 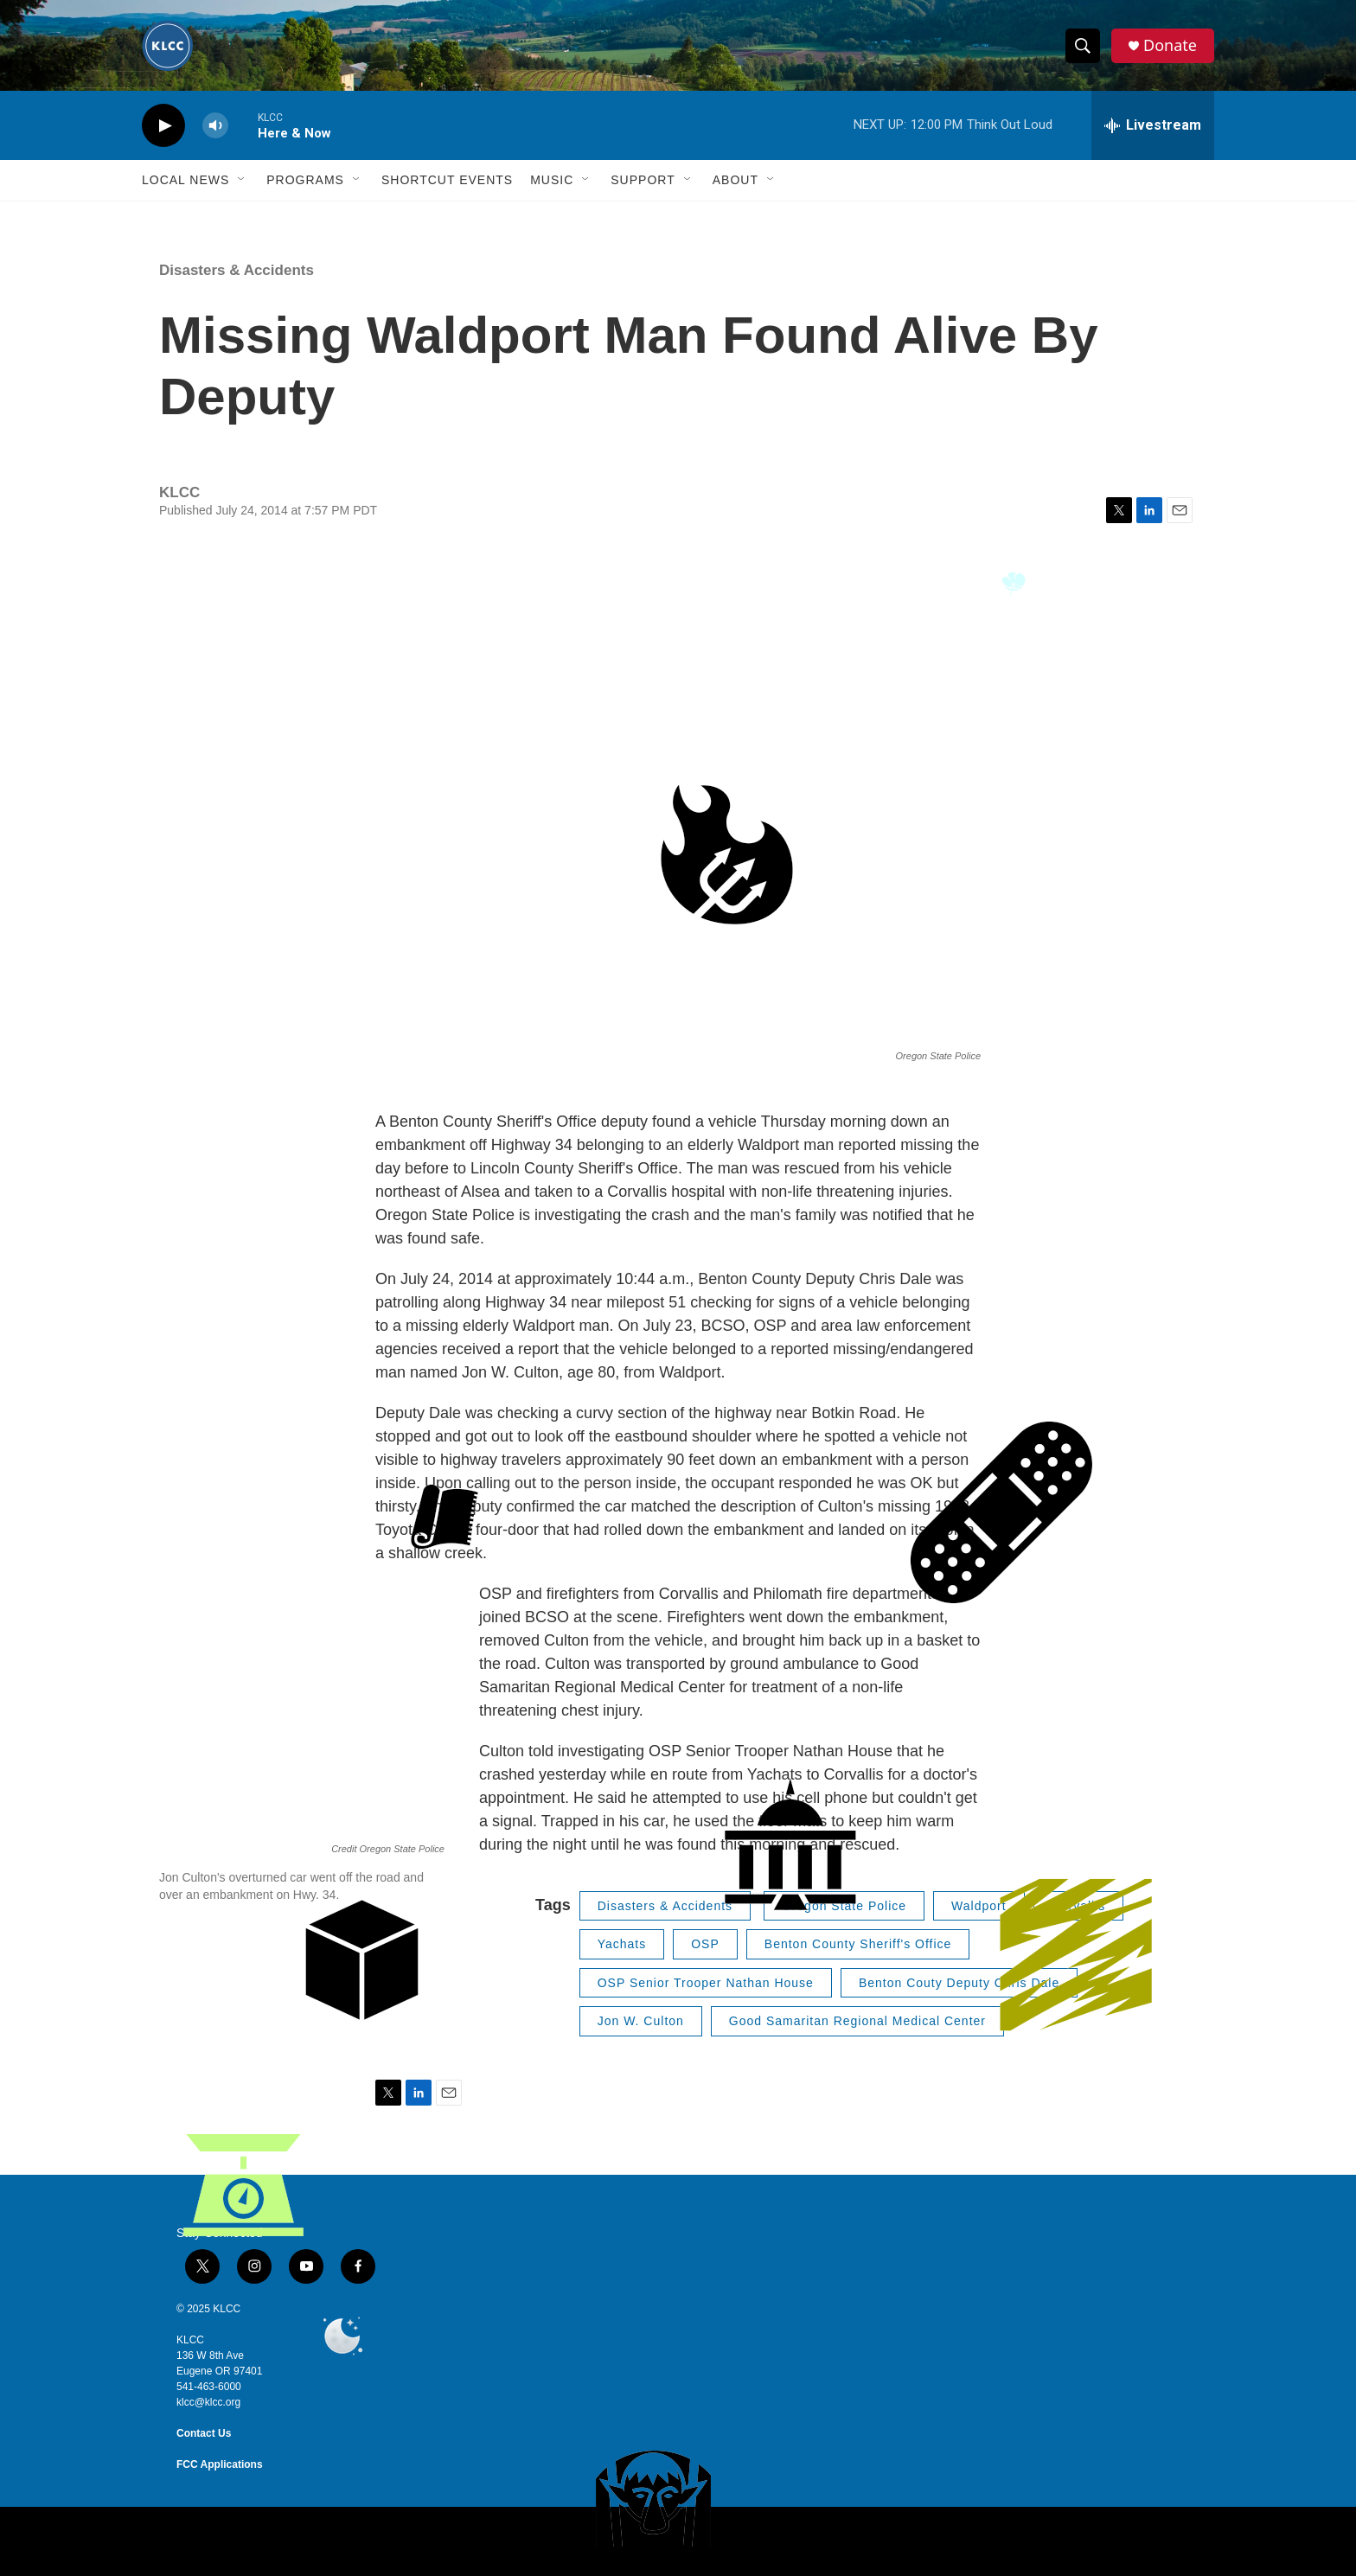 What do you see at coordinates (1014, 584) in the screenshot?
I see `indicates cotton or natural fiber material` at bounding box center [1014, 584].